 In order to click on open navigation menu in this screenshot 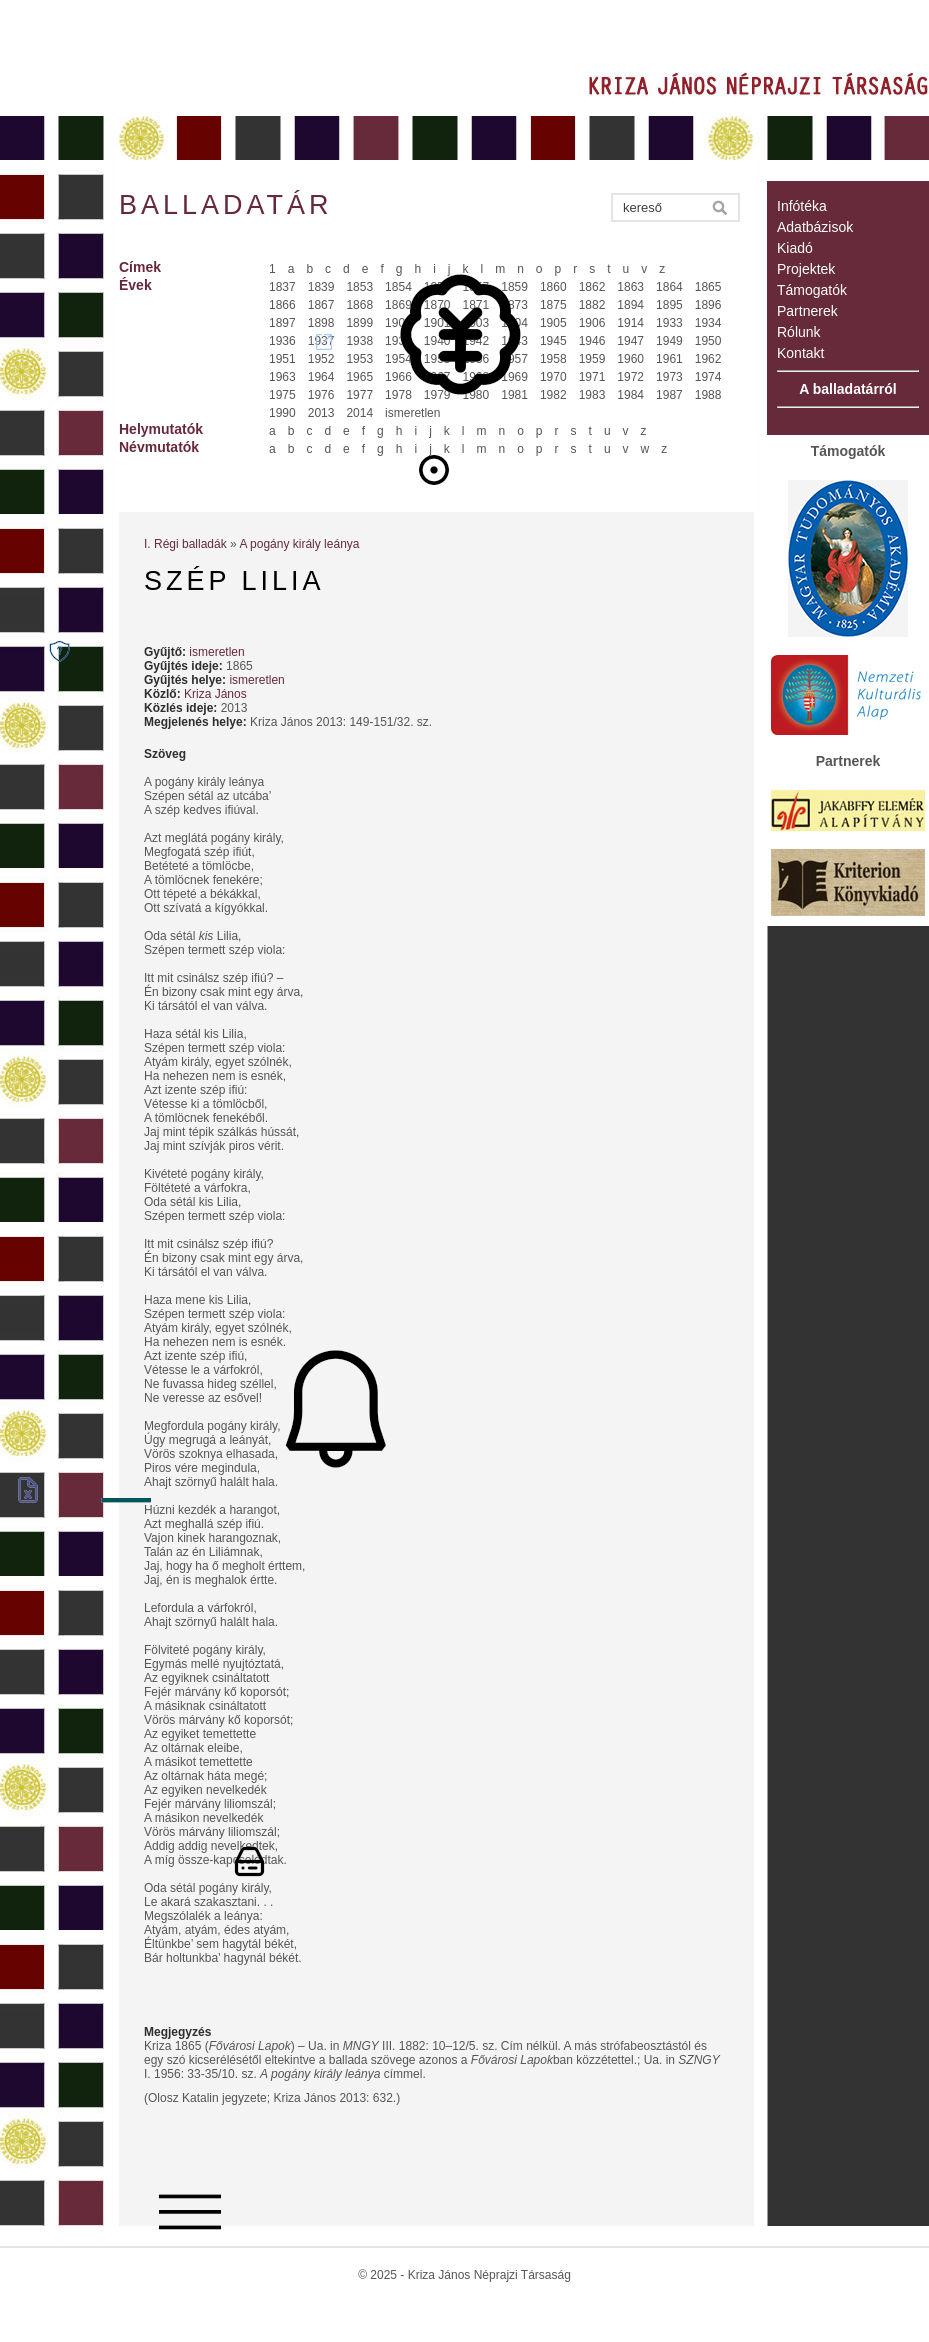, I will do `click(190, 2210)`.